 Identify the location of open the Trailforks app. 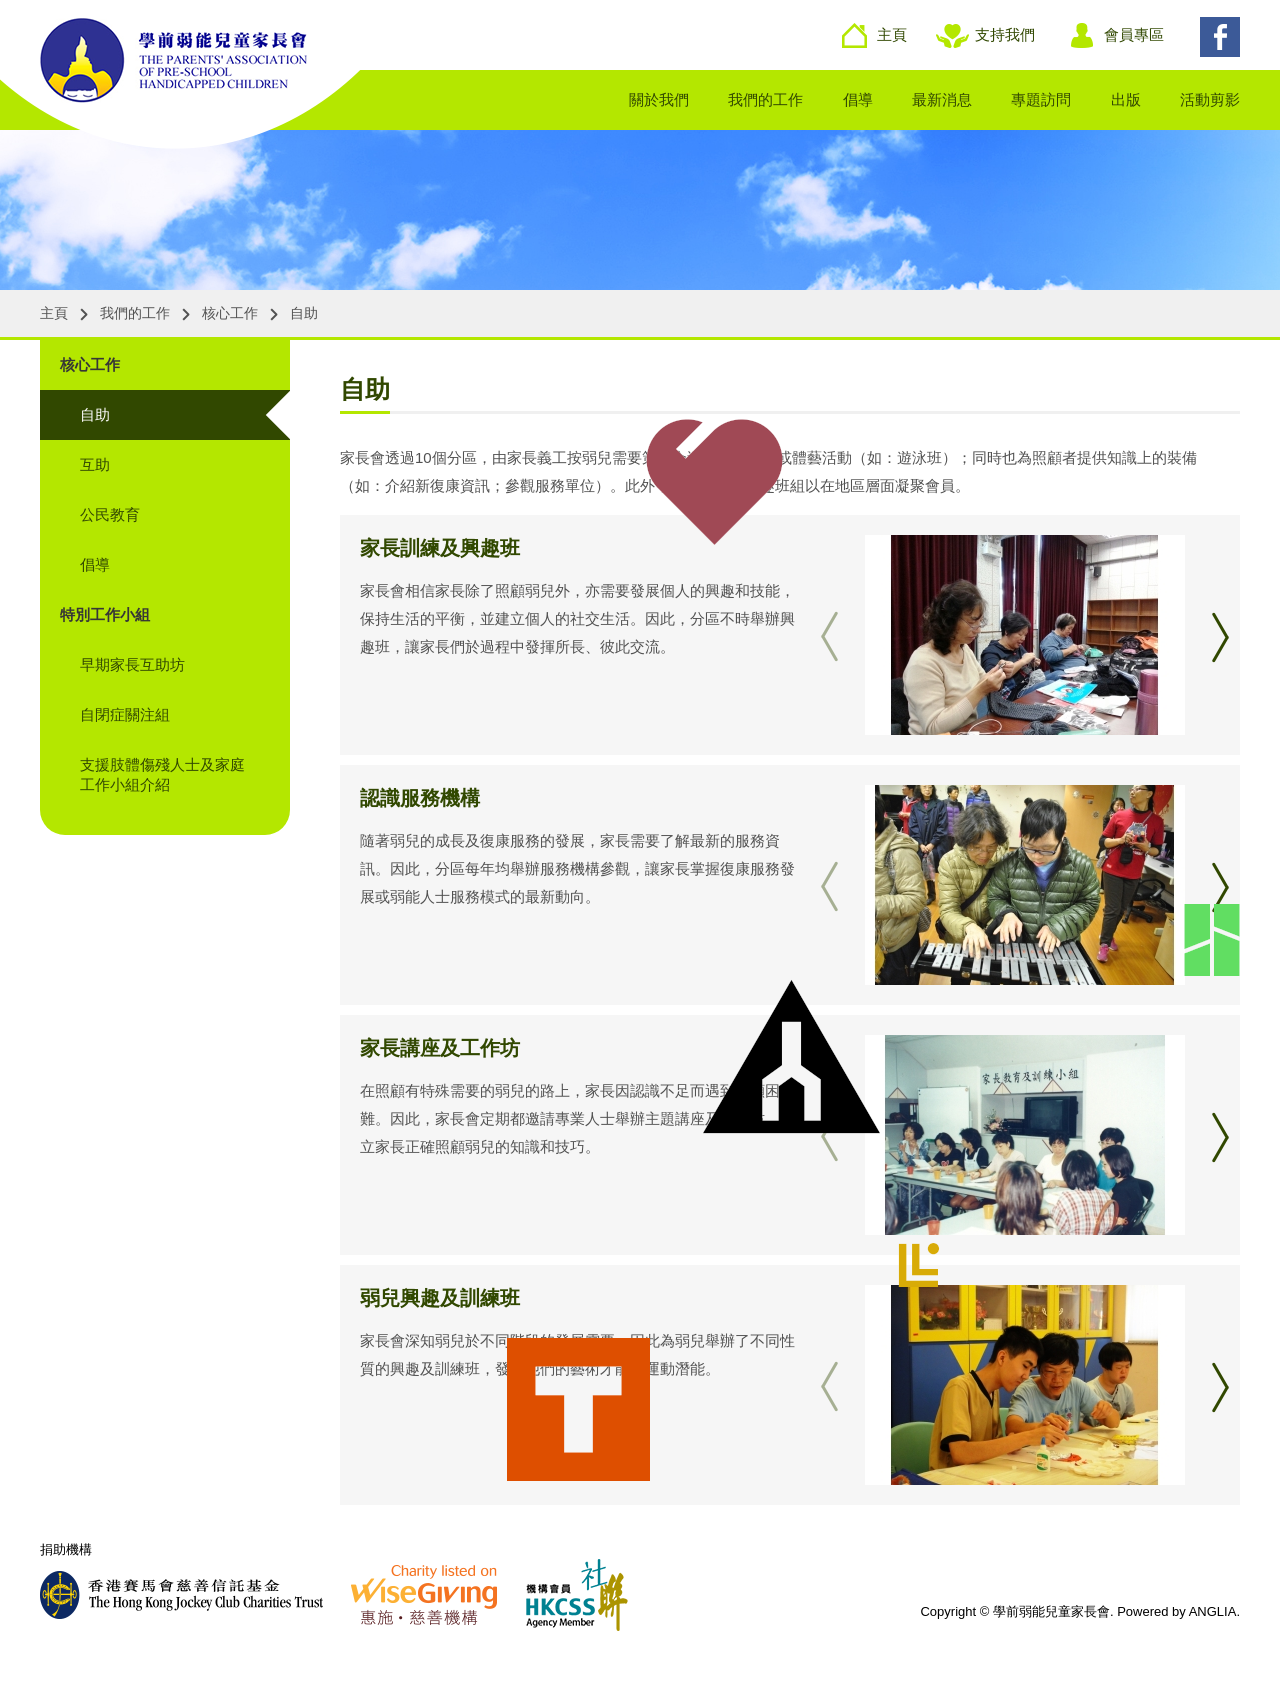
(791, 1056).